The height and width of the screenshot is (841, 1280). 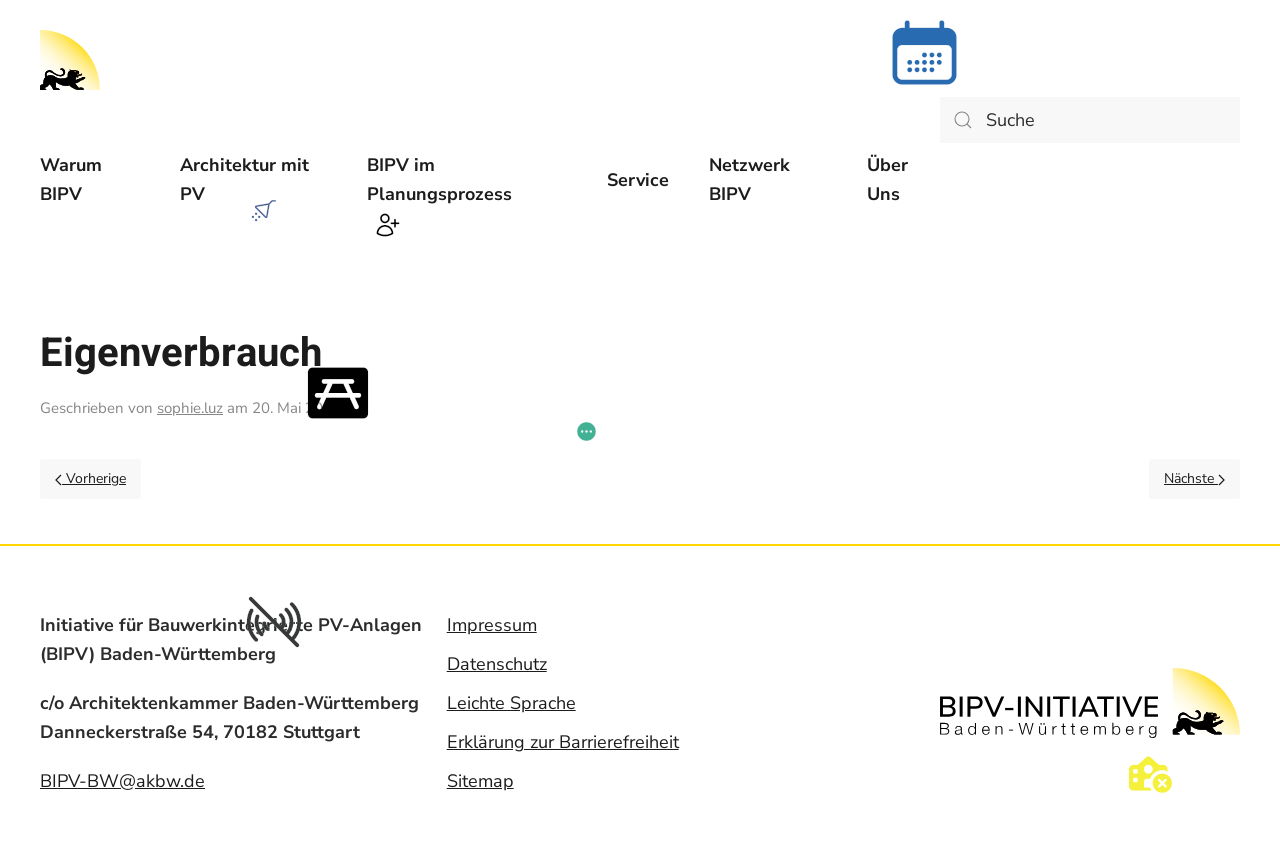 What do you see at coordinates (338, 393) in the screenshot?
I see `indicates a picnic area or rest stop` at bounding box center [338, 393].